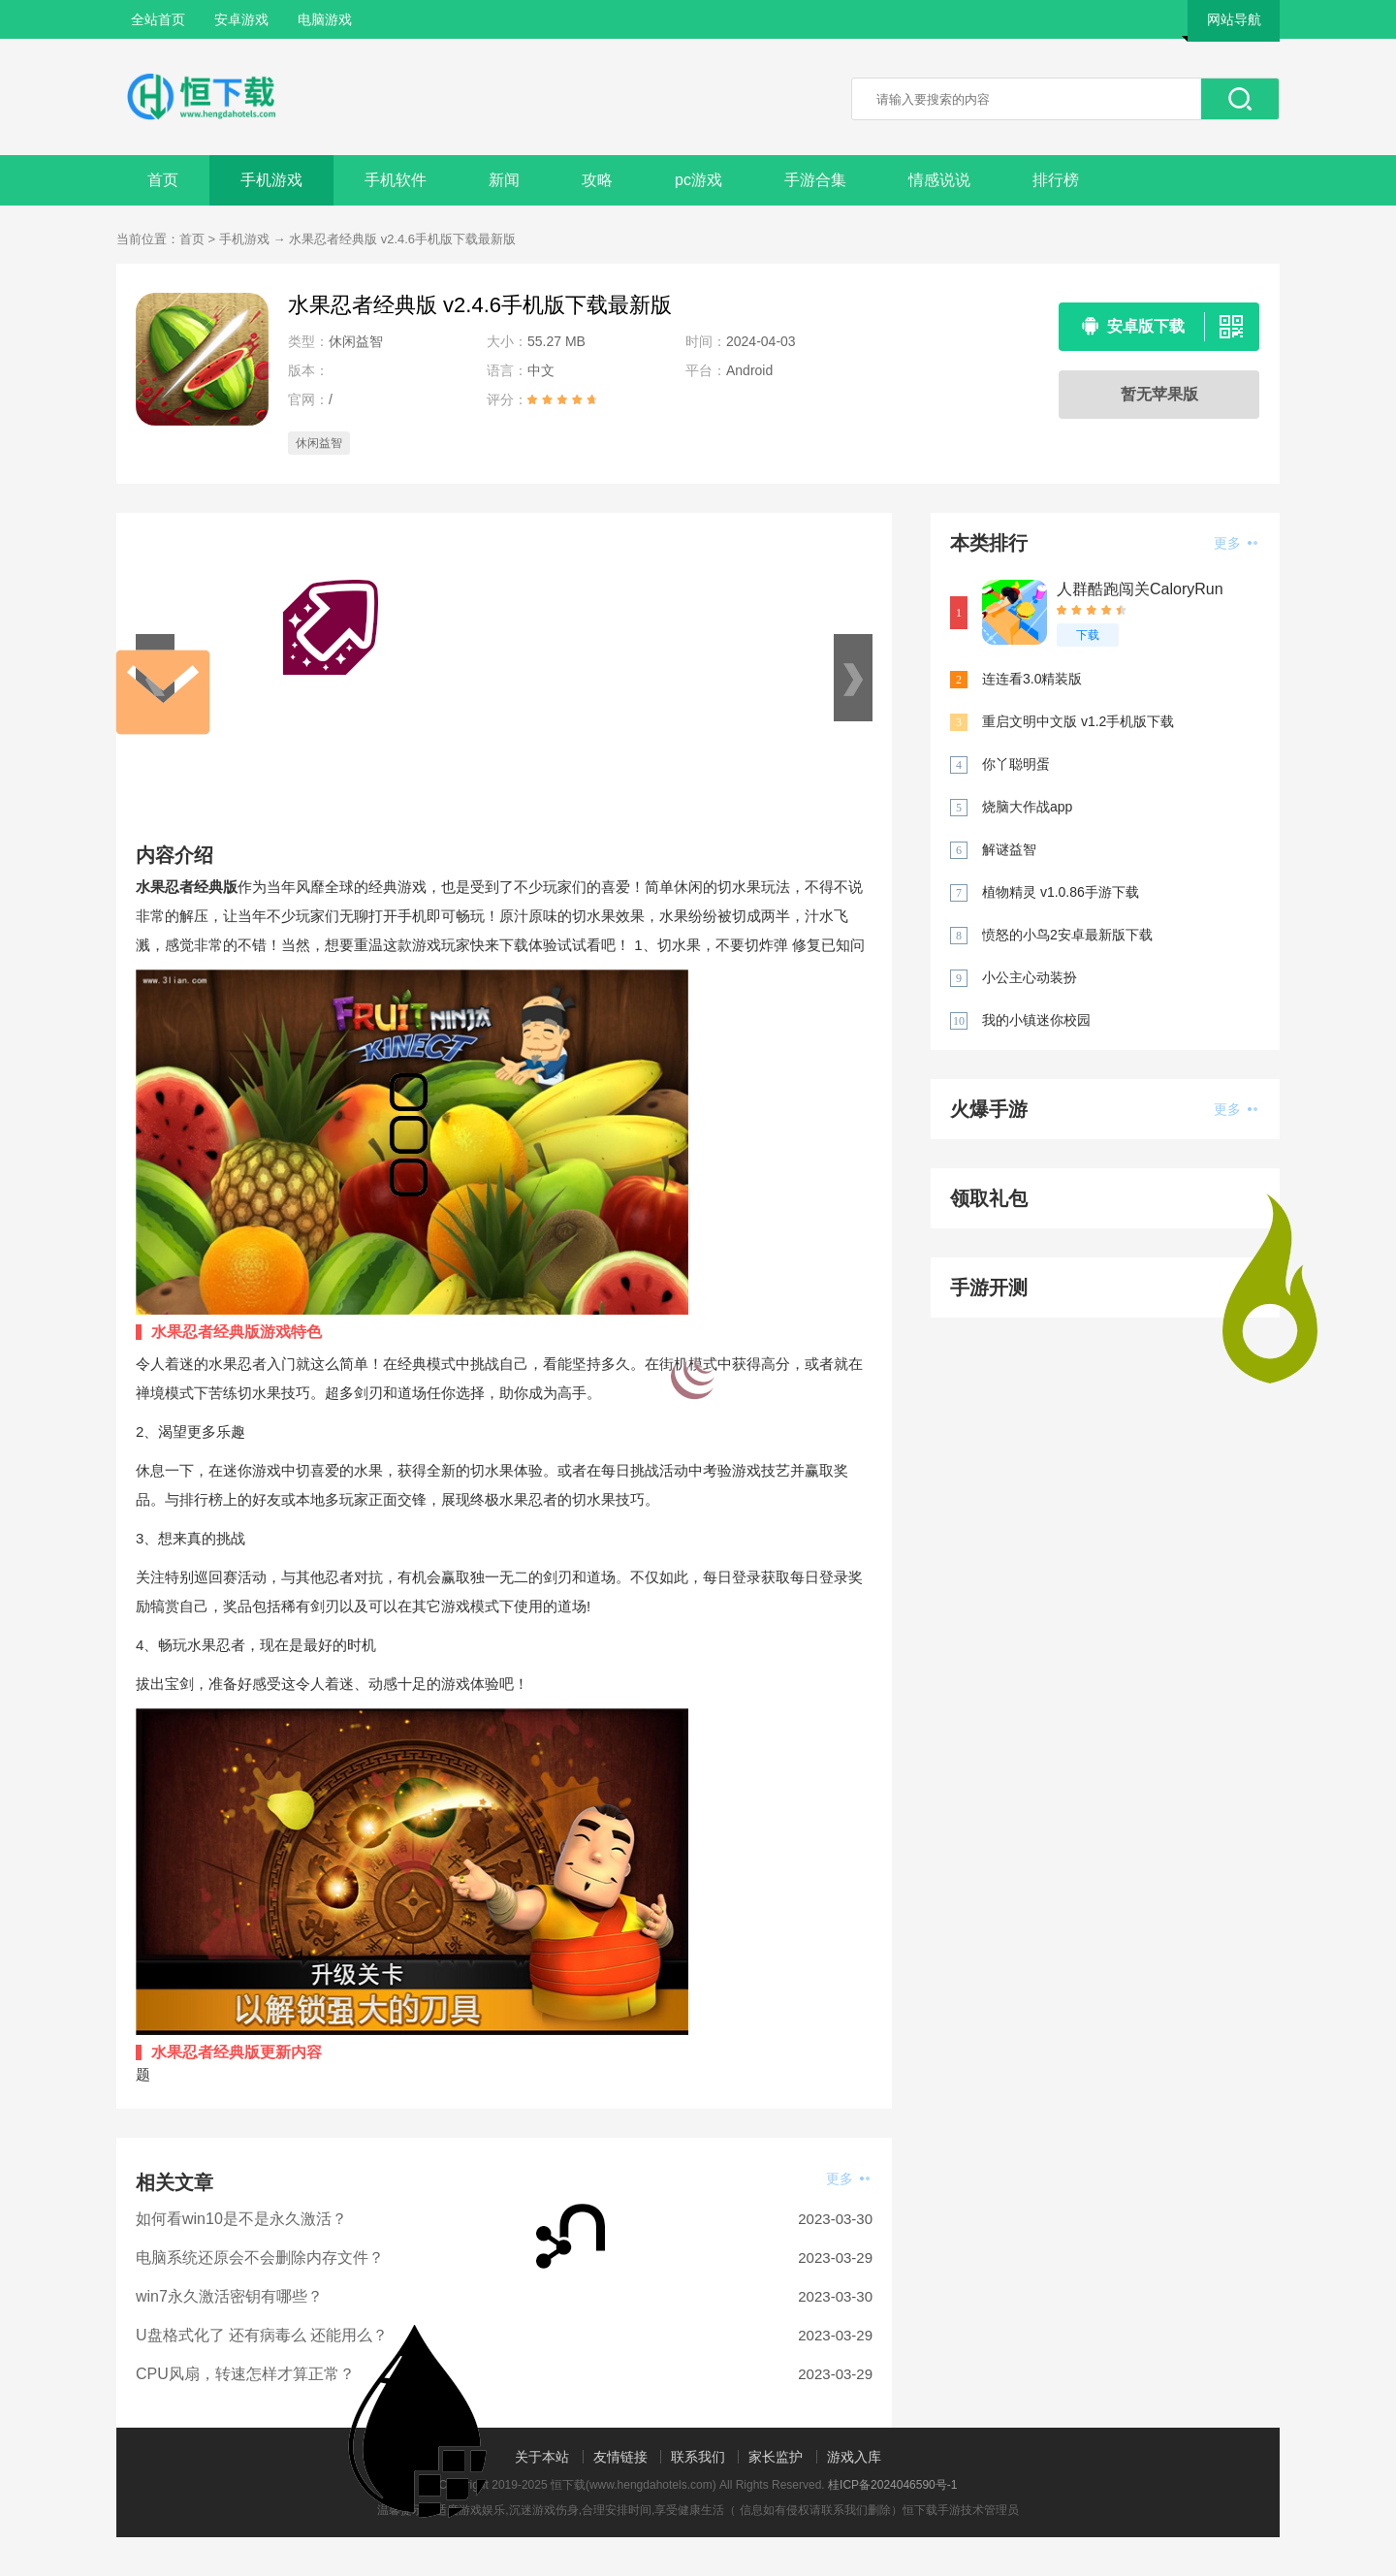 The height and width of the screenshot is (2576, 1396). I want to click on neo4j graph database logo, so click(570, 2236).